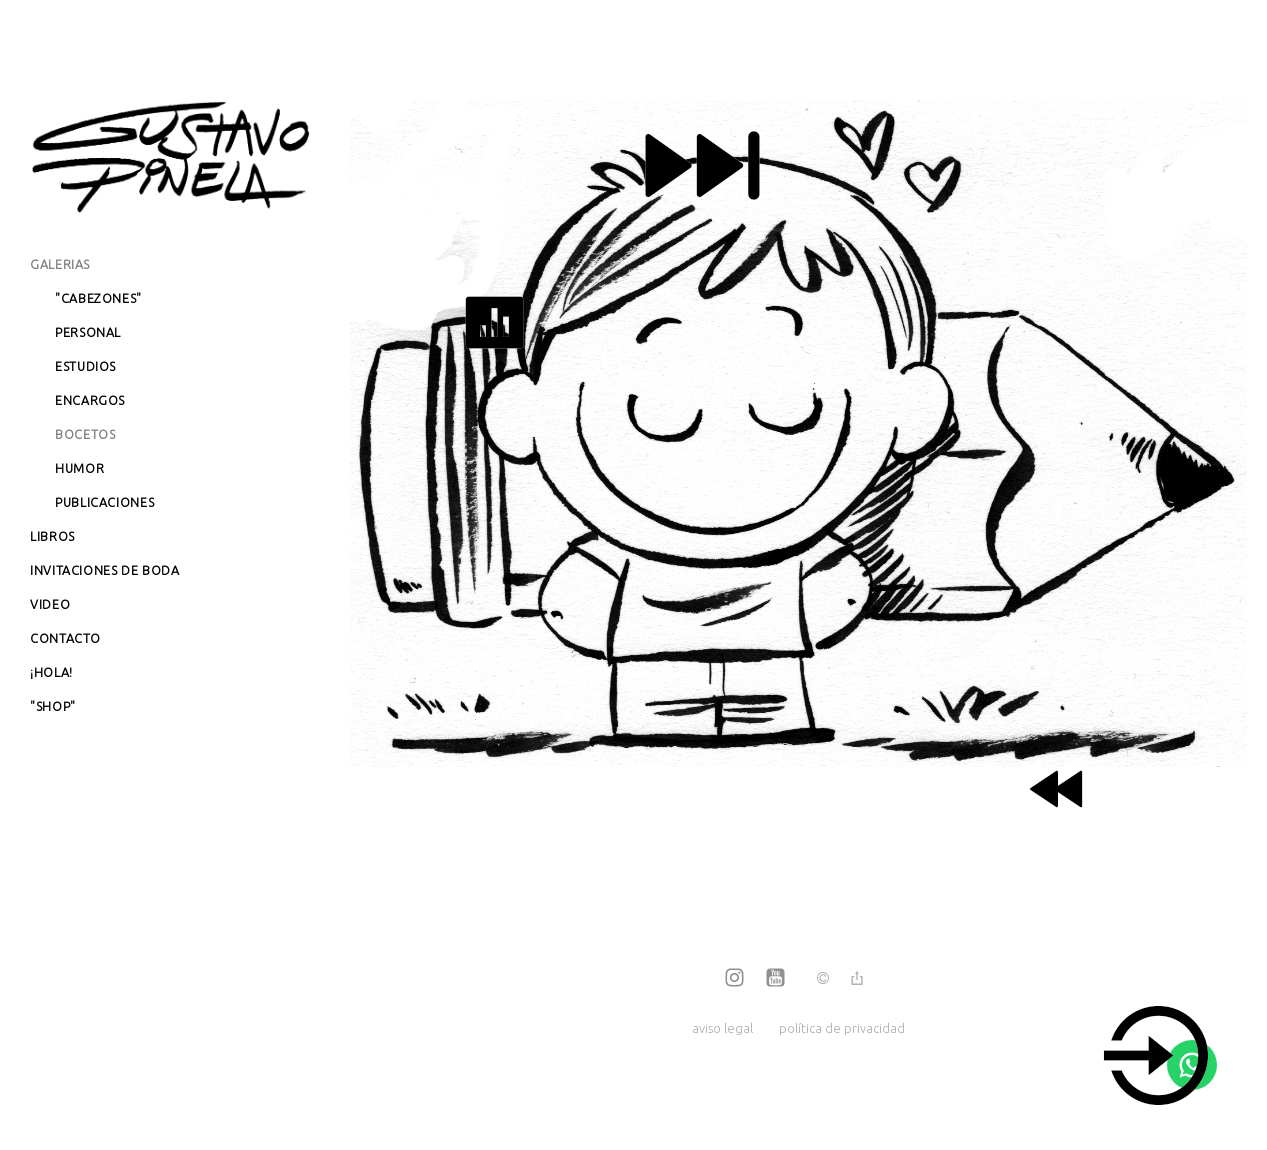 This screenshot has width=1267, height=1150. What do you see at coordinates (702, 165) in the screenshot?
I see `skip to the end of the track` at bounding box center [702, 165].